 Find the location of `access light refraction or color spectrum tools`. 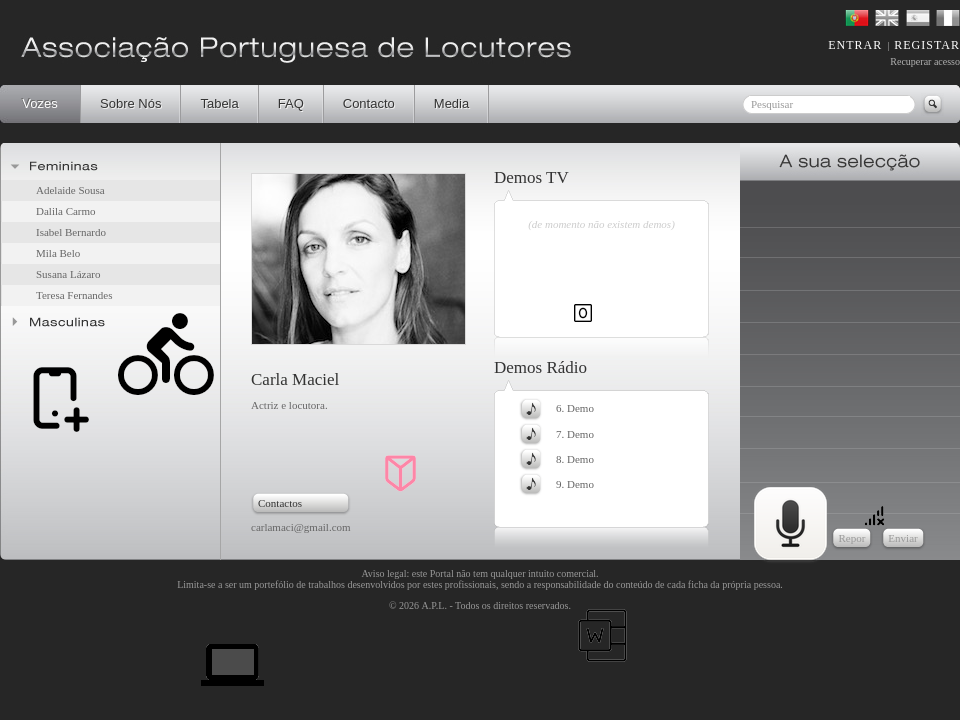

access light refraction or color spectrum tools is located at coordinates (400, 472).